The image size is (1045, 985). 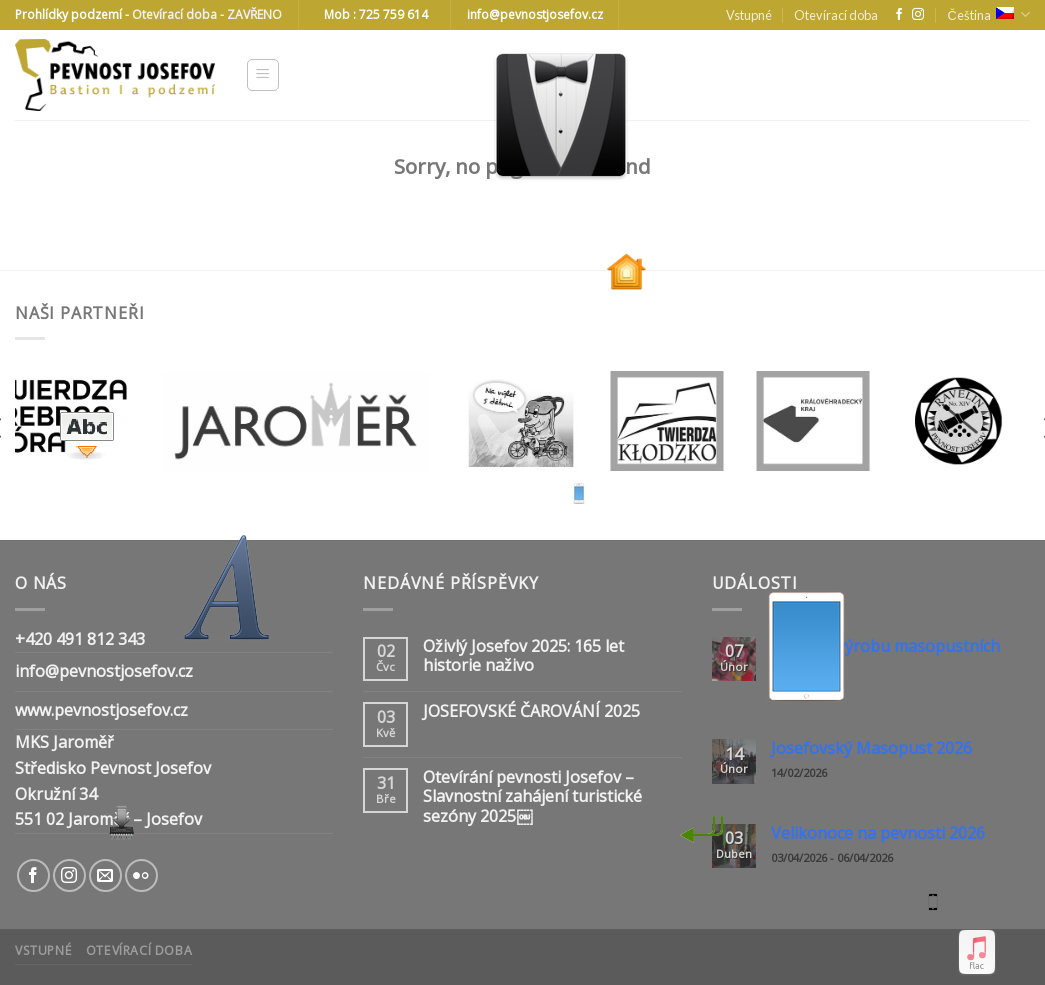 I want to click on reply to all recipients of an email, so click(x=701, y=826).